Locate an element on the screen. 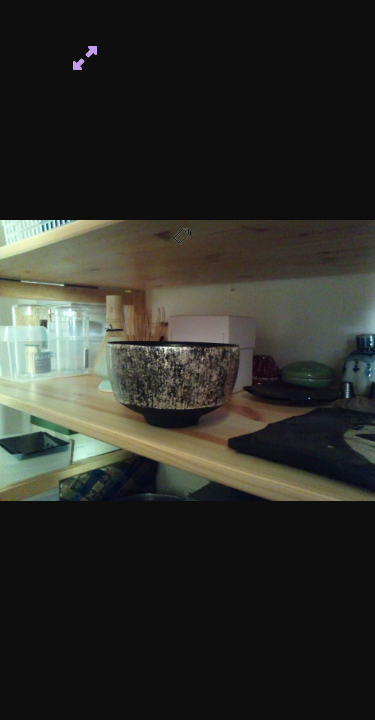 This screenshot has height=720, width=375. expand to fullscreen mode is located at coordinates (85, 58).